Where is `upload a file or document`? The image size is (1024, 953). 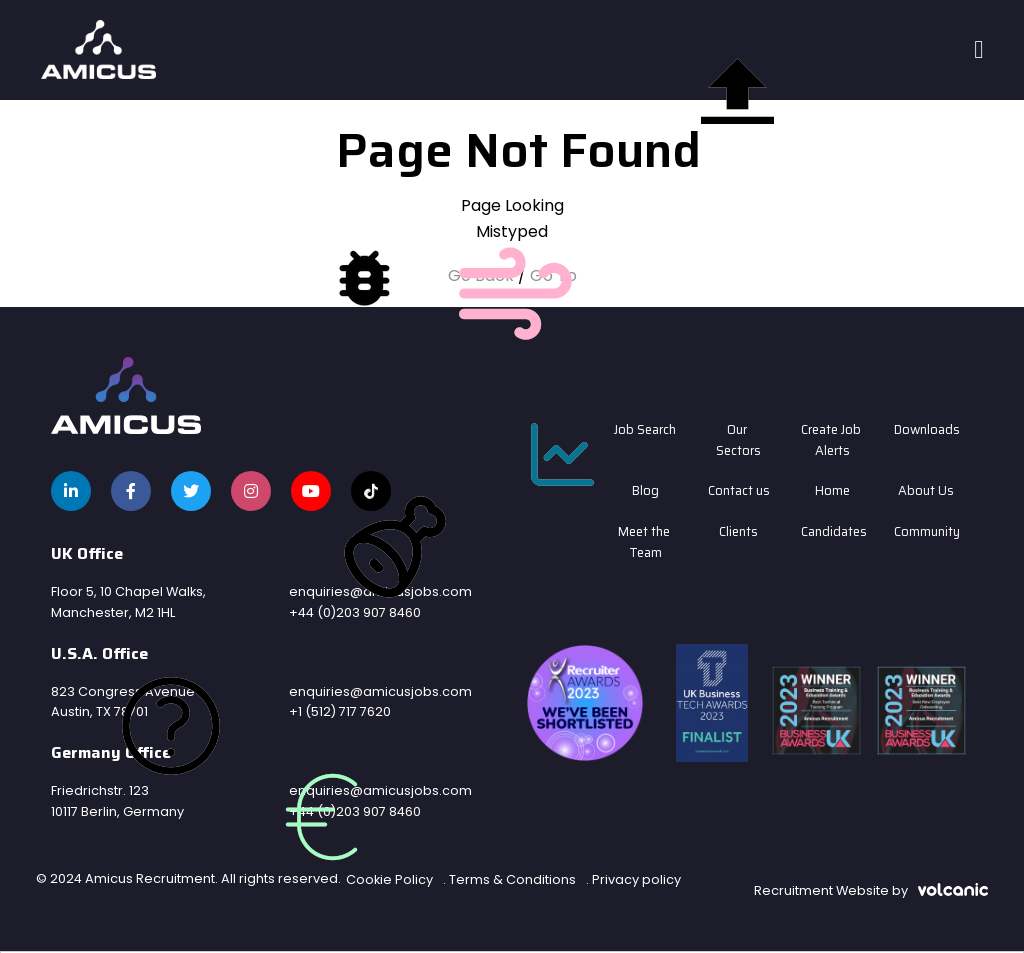
upload a file or document is located at coordinates (737, 87).